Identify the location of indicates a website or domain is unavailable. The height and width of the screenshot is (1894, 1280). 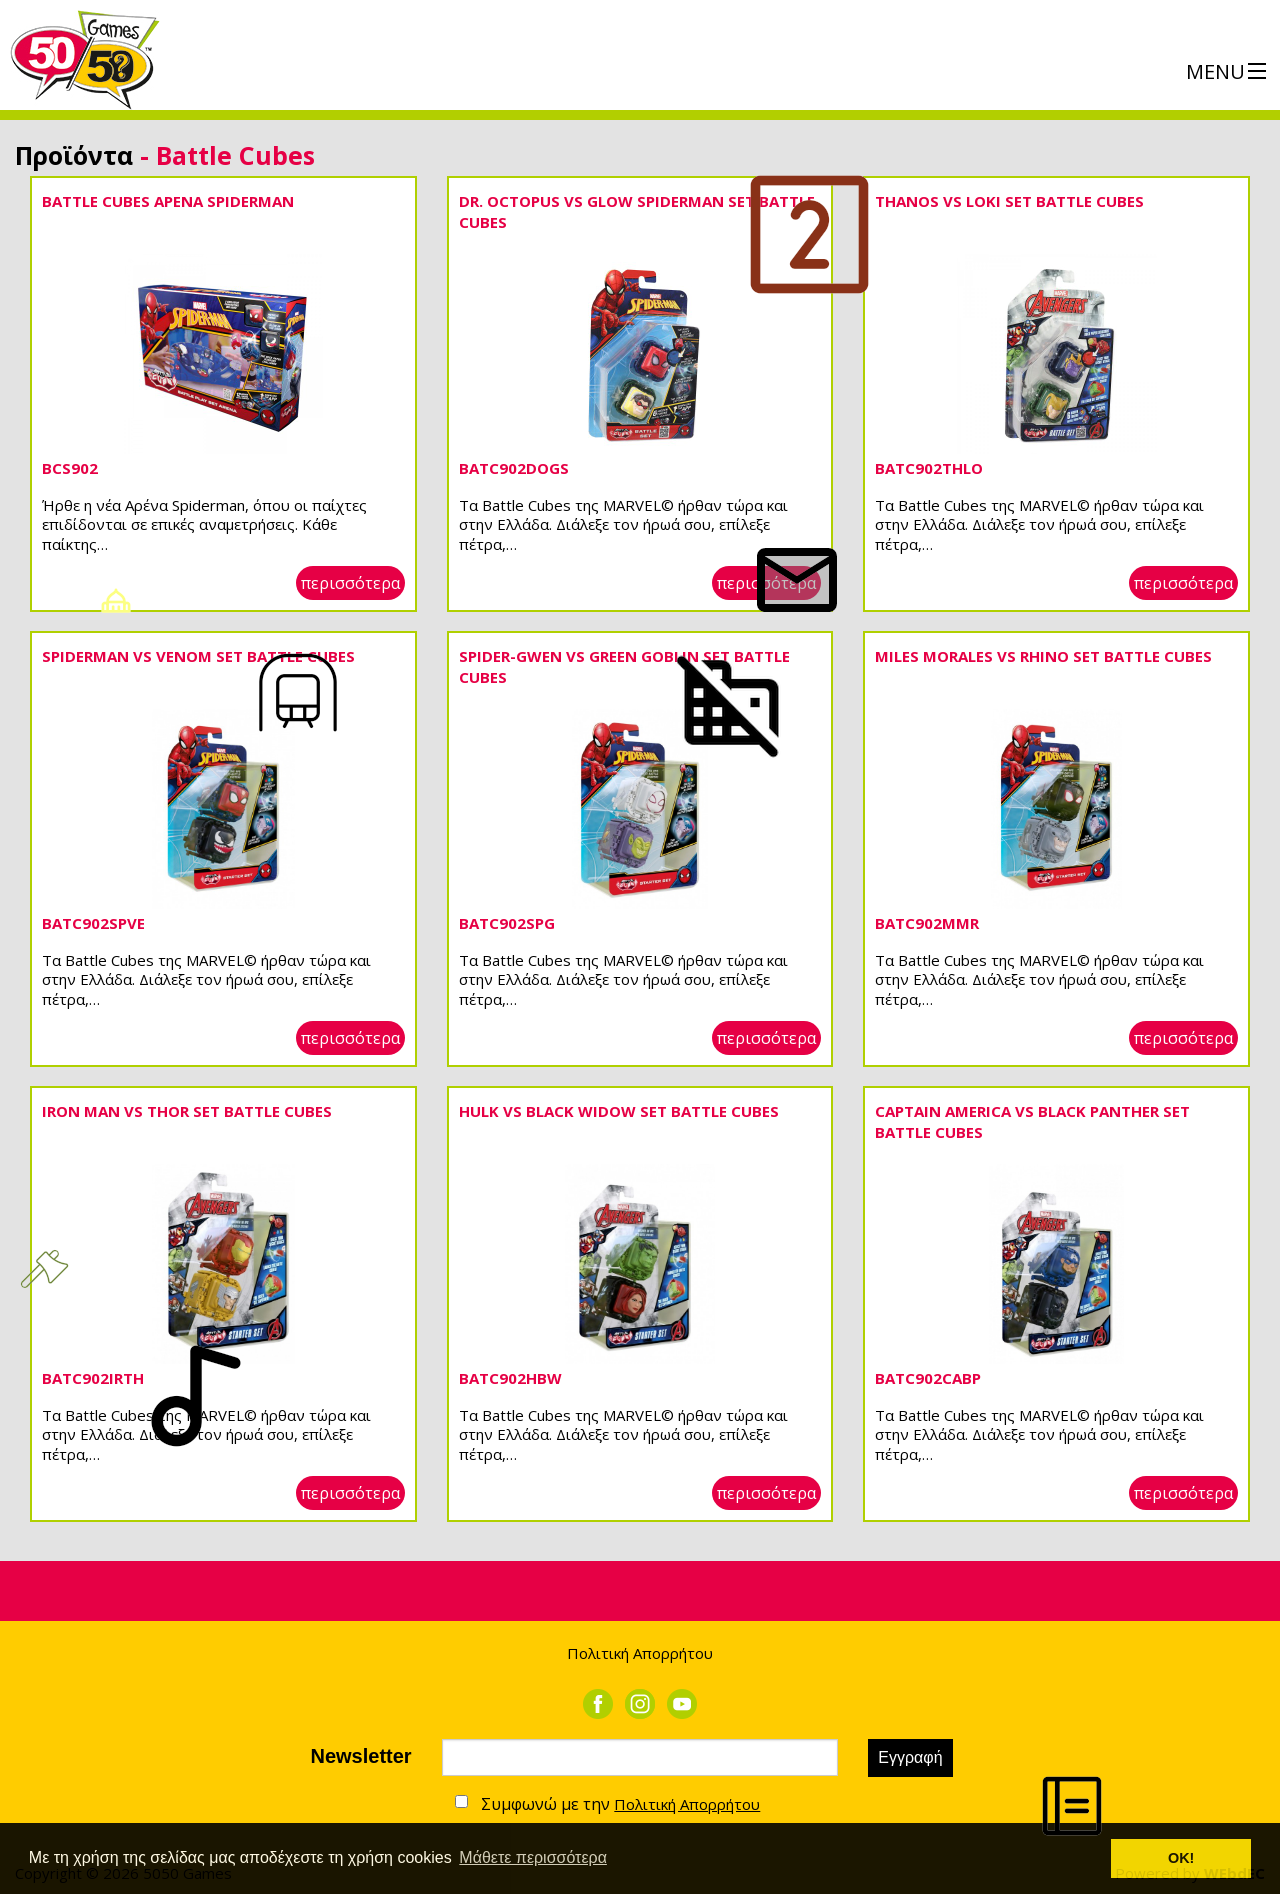
(731, 702).